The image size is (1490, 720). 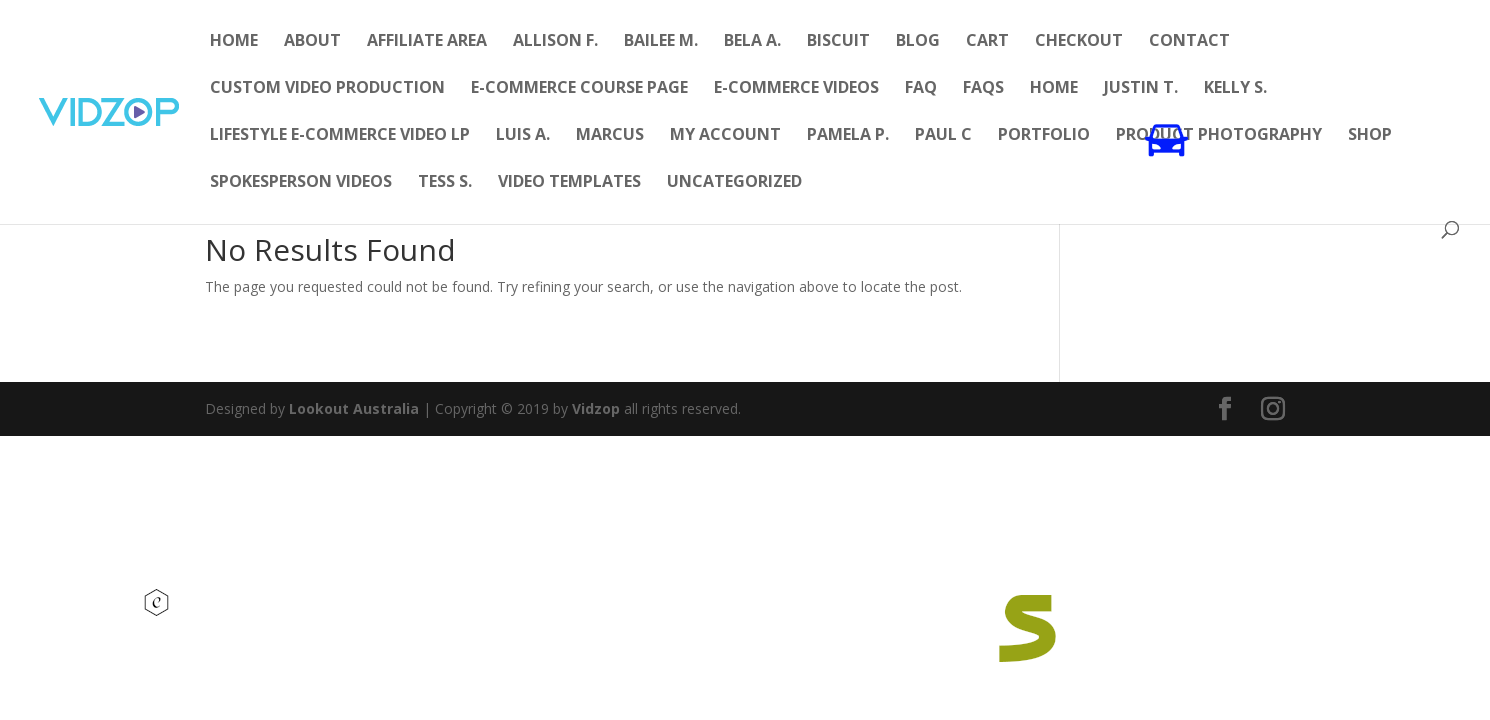 I want to click on open the Chai app, so click(x=156, y=602).